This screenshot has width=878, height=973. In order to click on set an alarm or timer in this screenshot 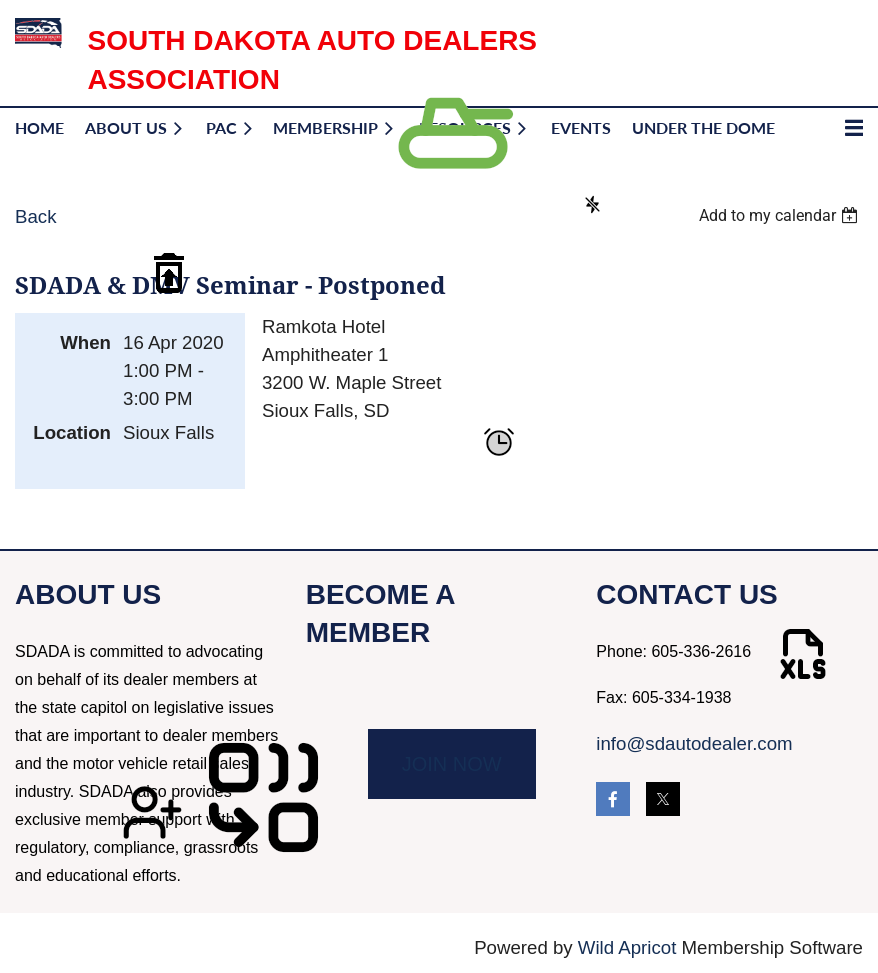, I will do `click(499, 442)`.